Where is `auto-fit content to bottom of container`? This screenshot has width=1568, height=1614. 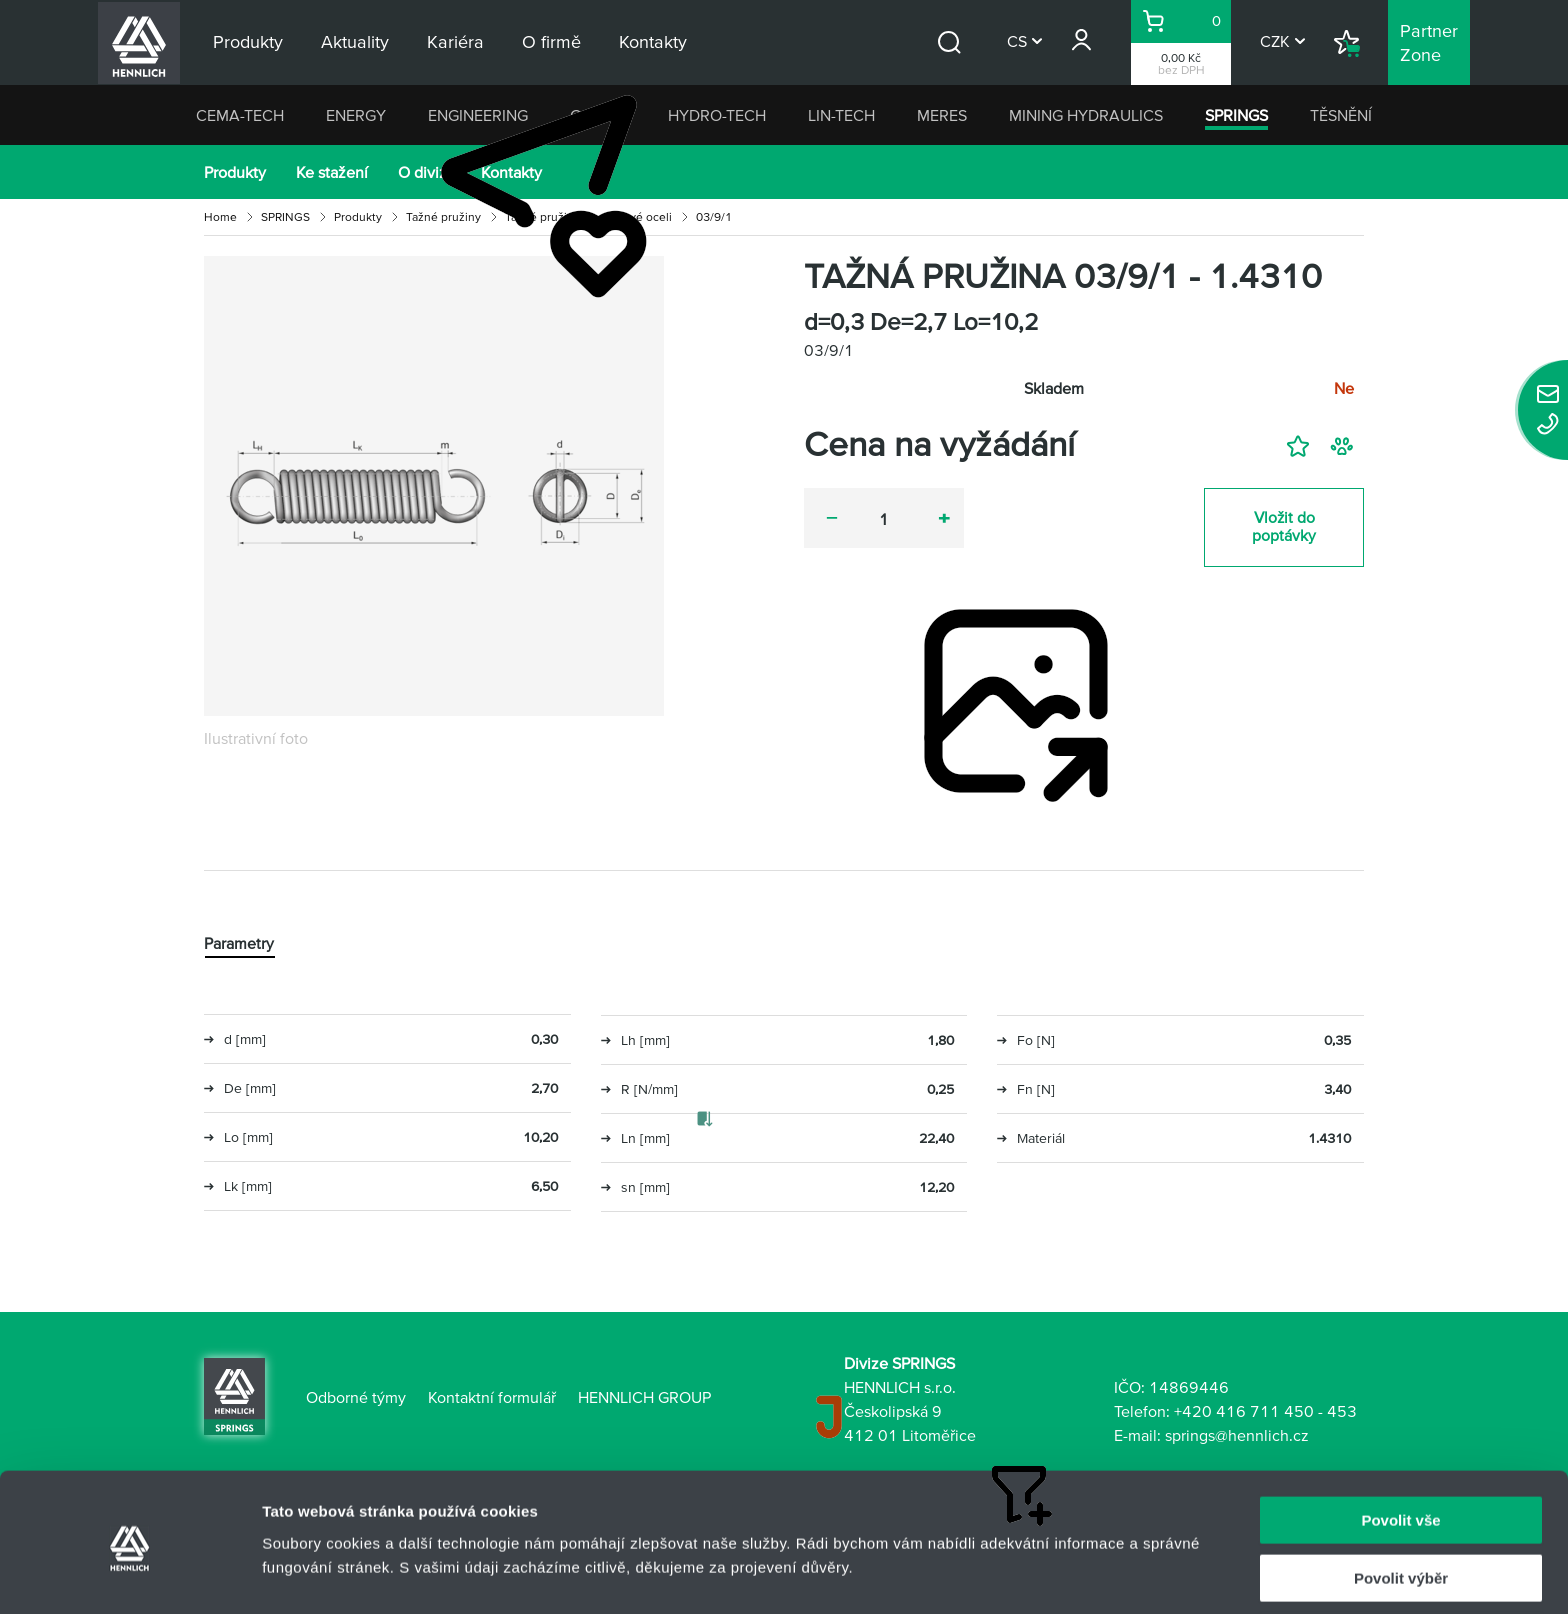 auto-fit content to bottom of container is located at coordinates (704, 1118).